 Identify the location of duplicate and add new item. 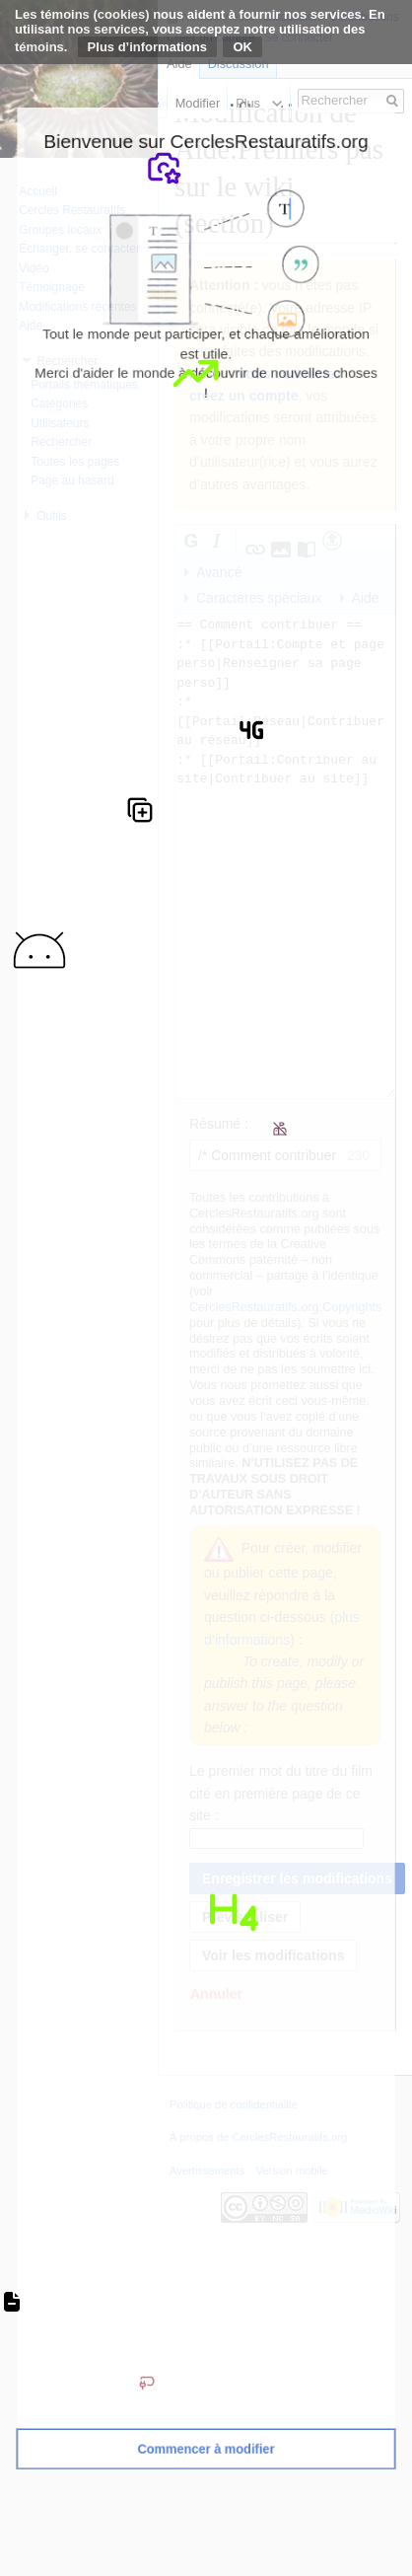
(140, 810).